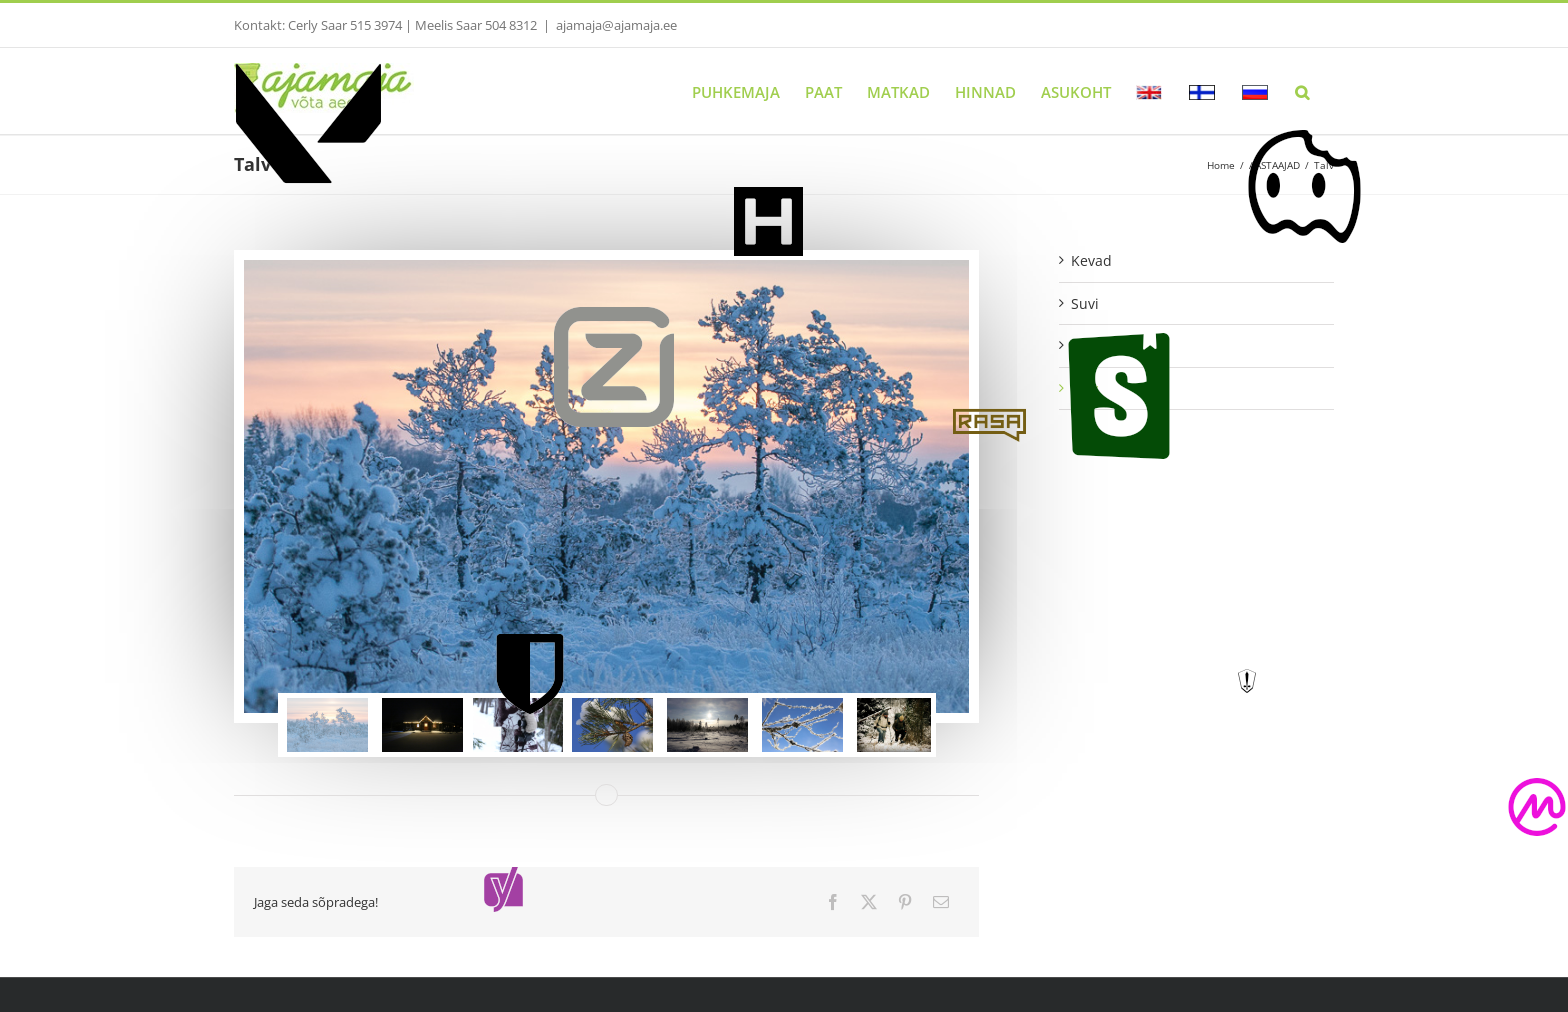 The image size is (1568, 1012). I want to click on open the aiqfome food delivery app, so click(1304, 186).